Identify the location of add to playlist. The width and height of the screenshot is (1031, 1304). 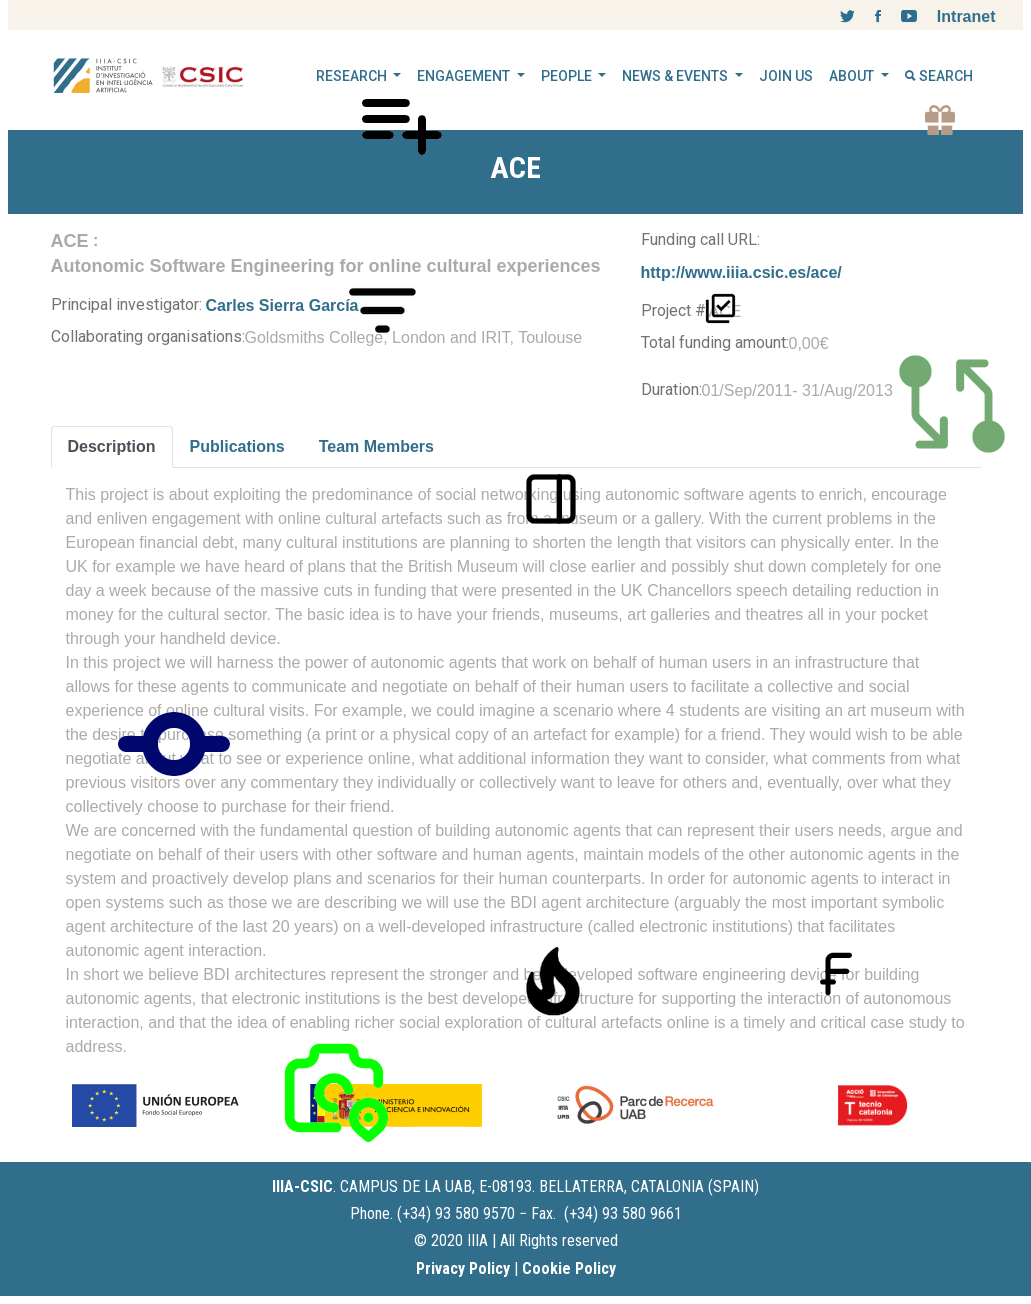
(402, 123).